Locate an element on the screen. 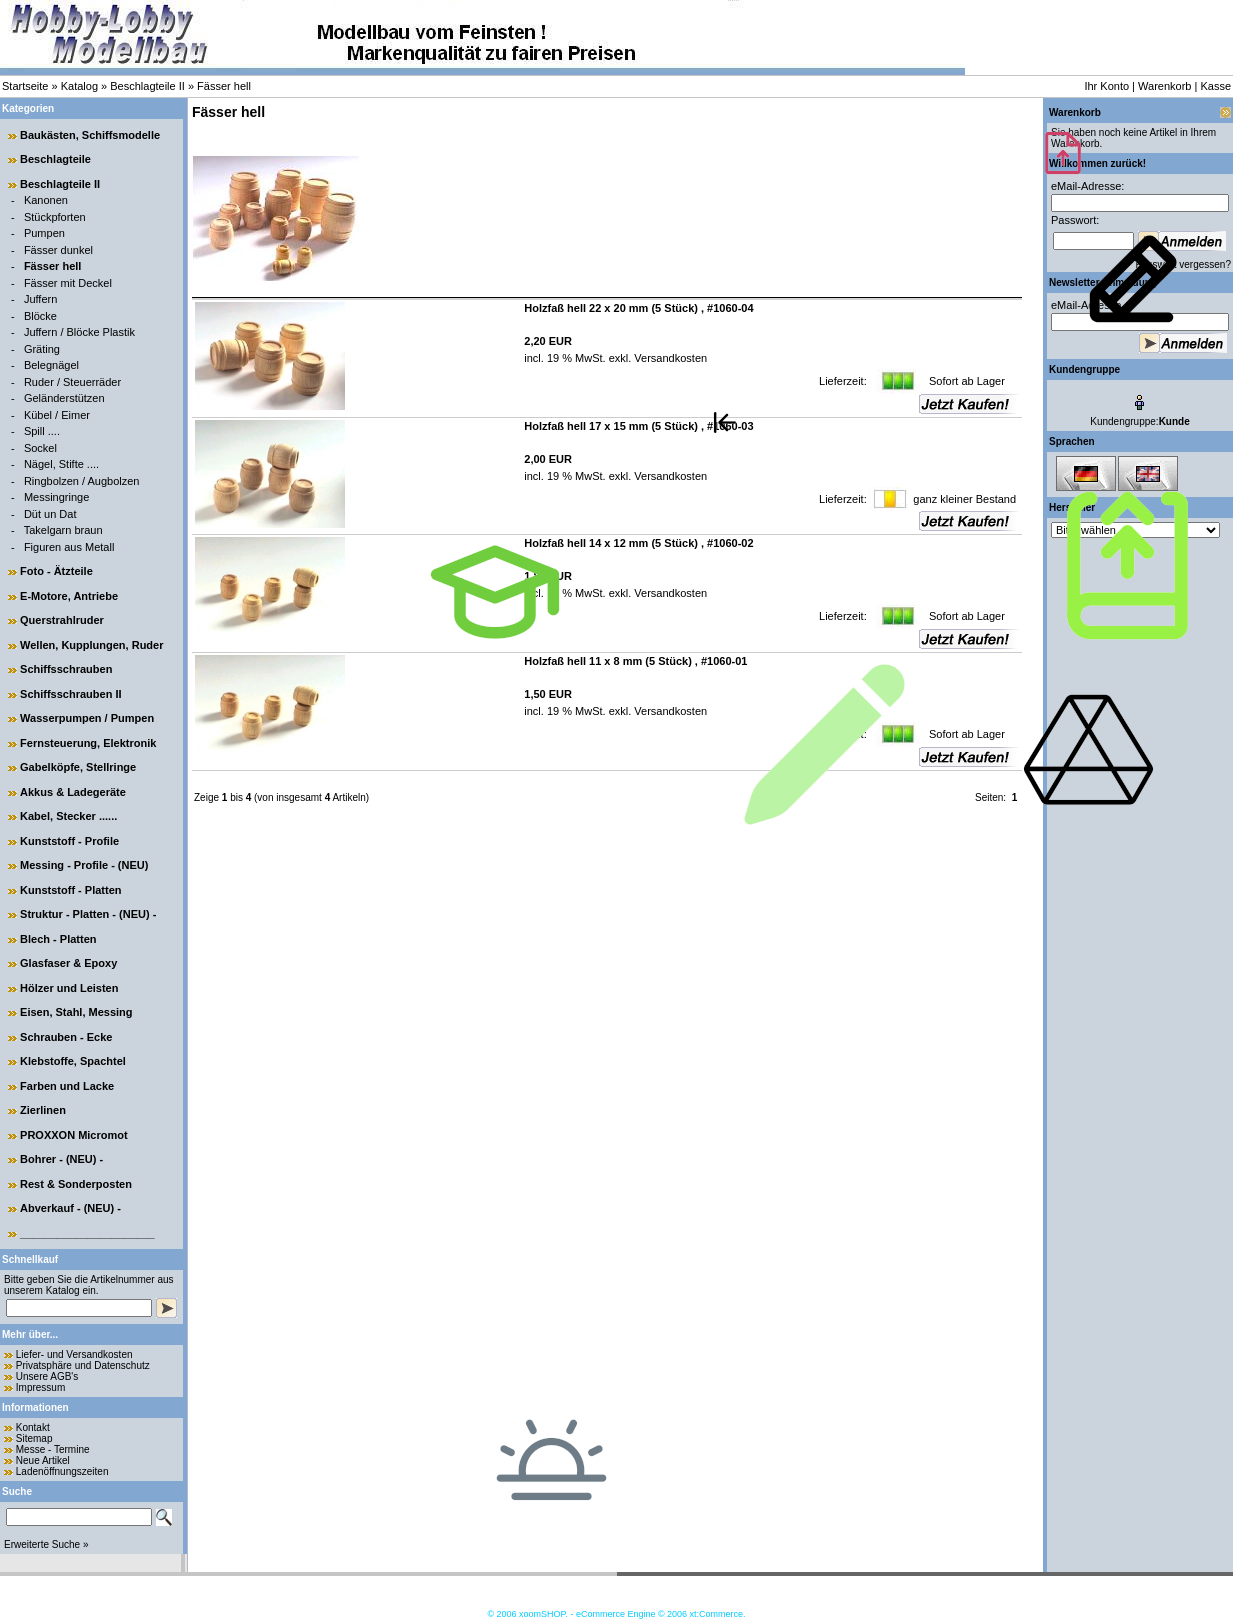  access google drive files and storage is located at coordinates (1088, 754).